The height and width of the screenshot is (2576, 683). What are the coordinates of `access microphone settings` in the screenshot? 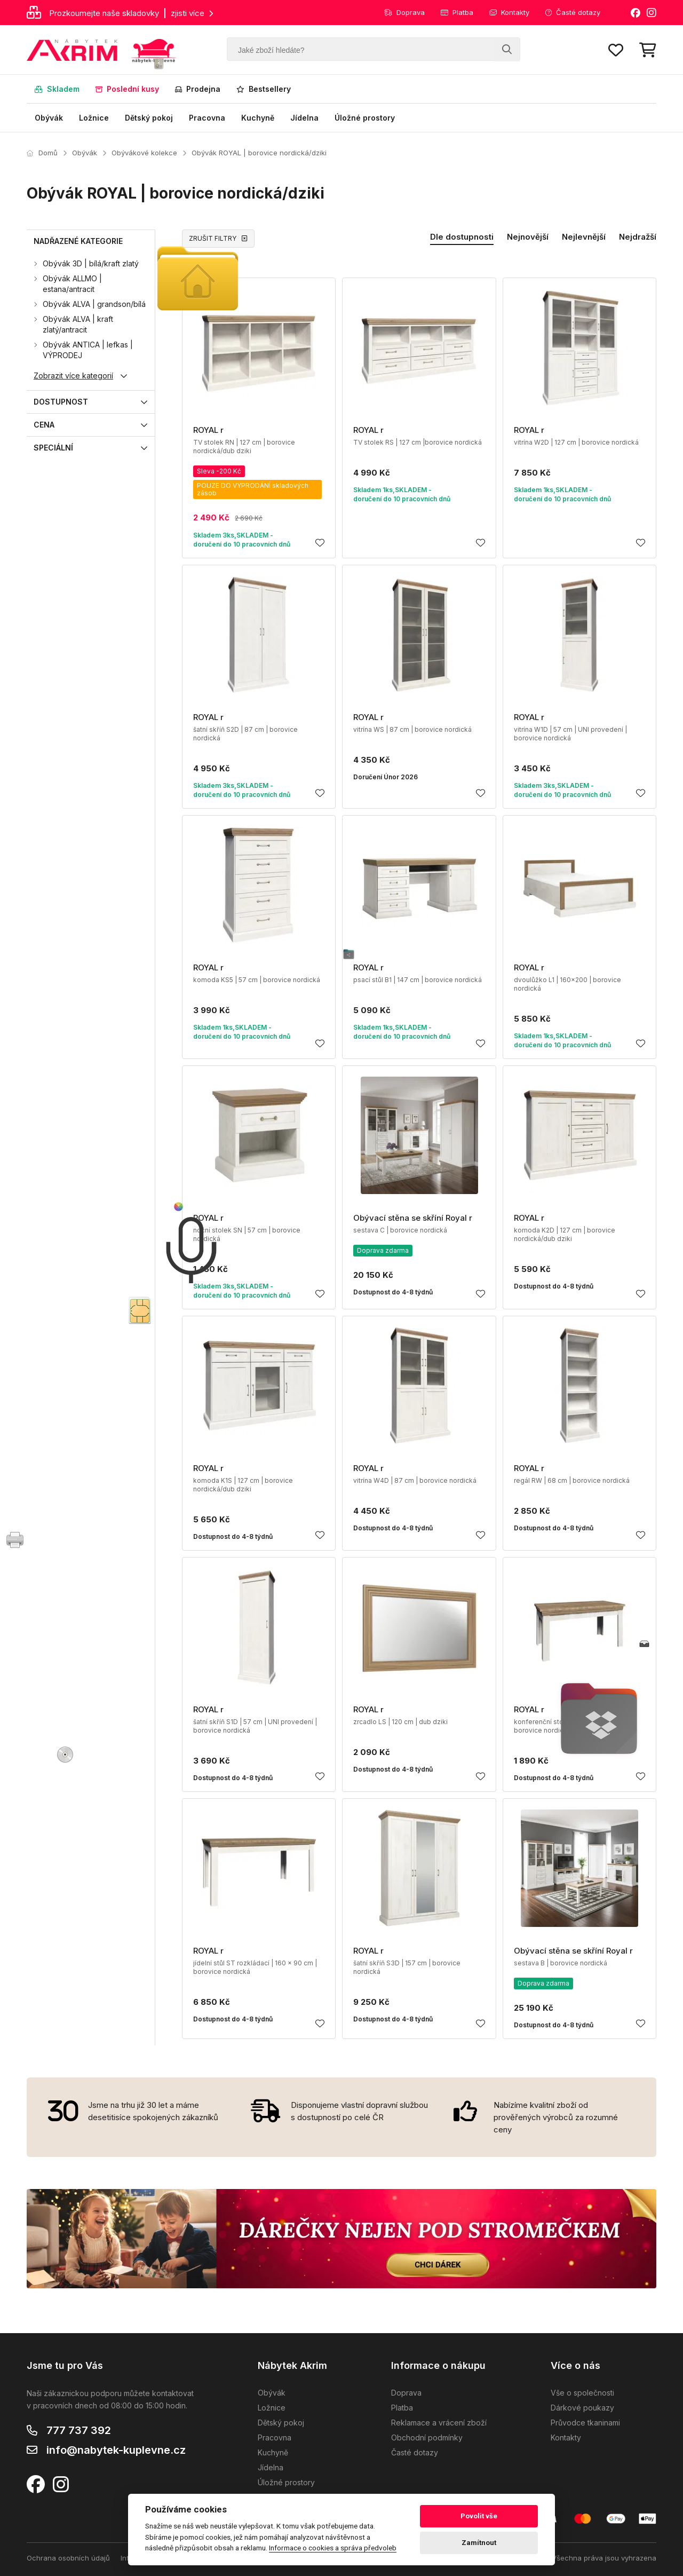 It's located at (191, 1250).